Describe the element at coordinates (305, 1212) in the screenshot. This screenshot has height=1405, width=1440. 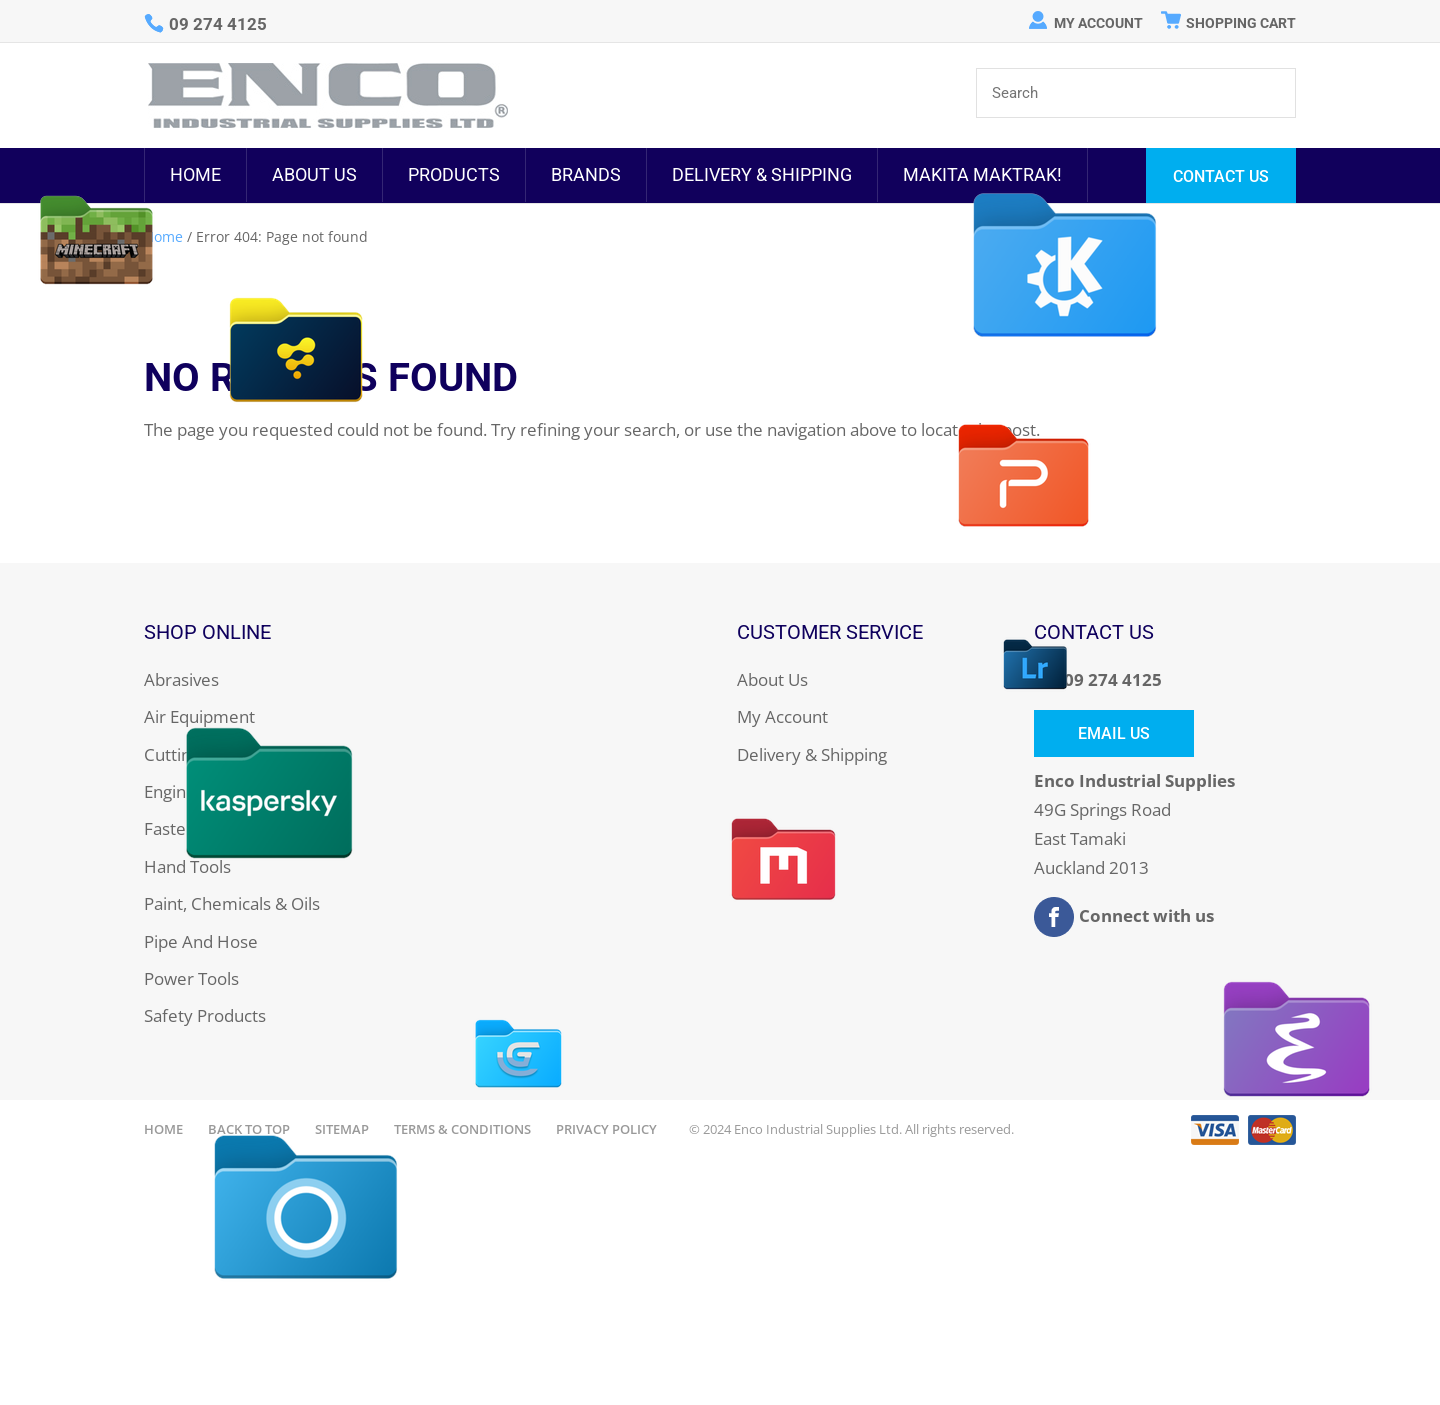
I see `open cortana-related files folder` at that location.